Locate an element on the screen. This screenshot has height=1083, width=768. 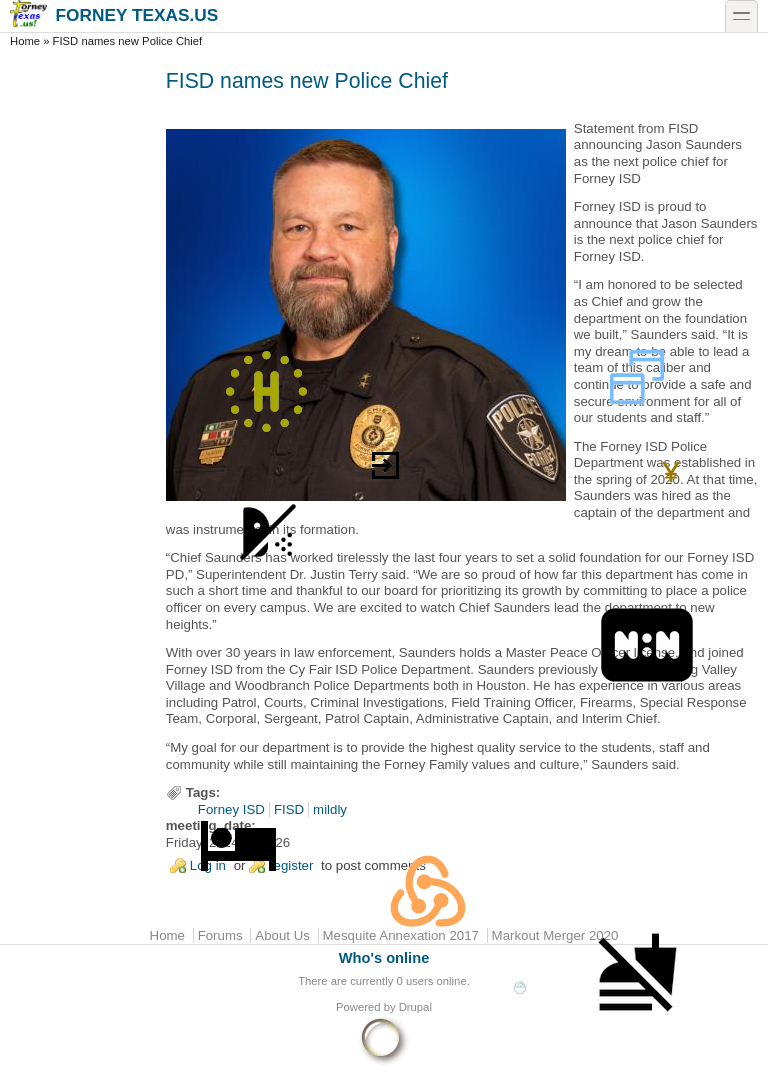
switch between open windows is located at coordinates (637, 377).